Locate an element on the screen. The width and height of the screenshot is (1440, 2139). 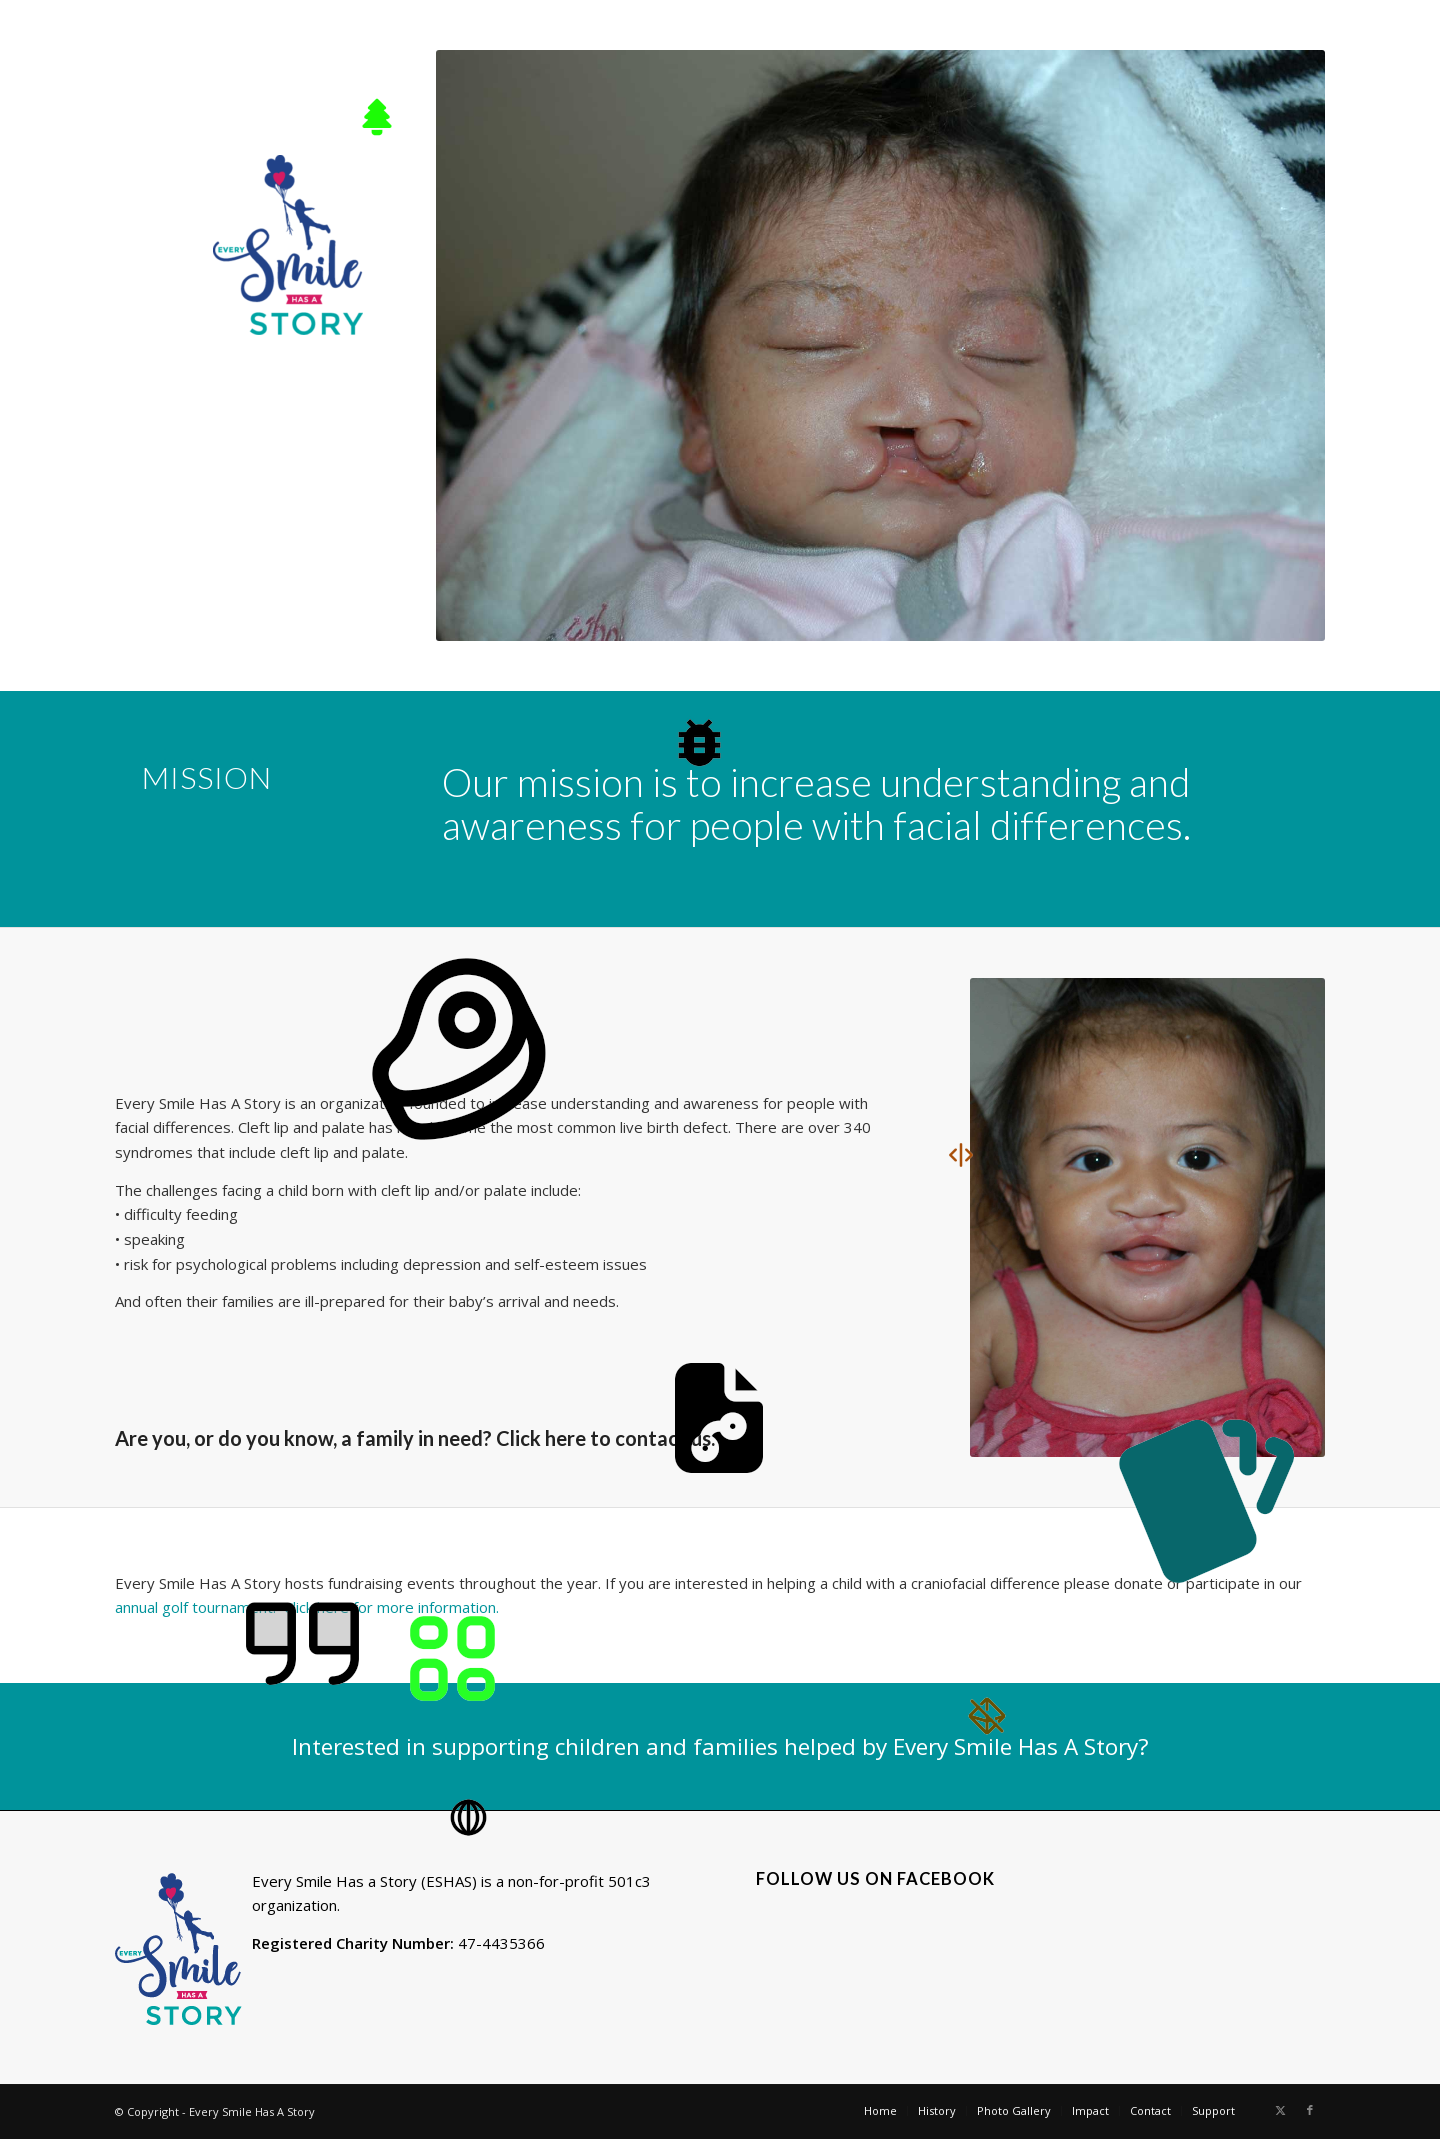
report a bug or issue is located at coordinates (699, 742).